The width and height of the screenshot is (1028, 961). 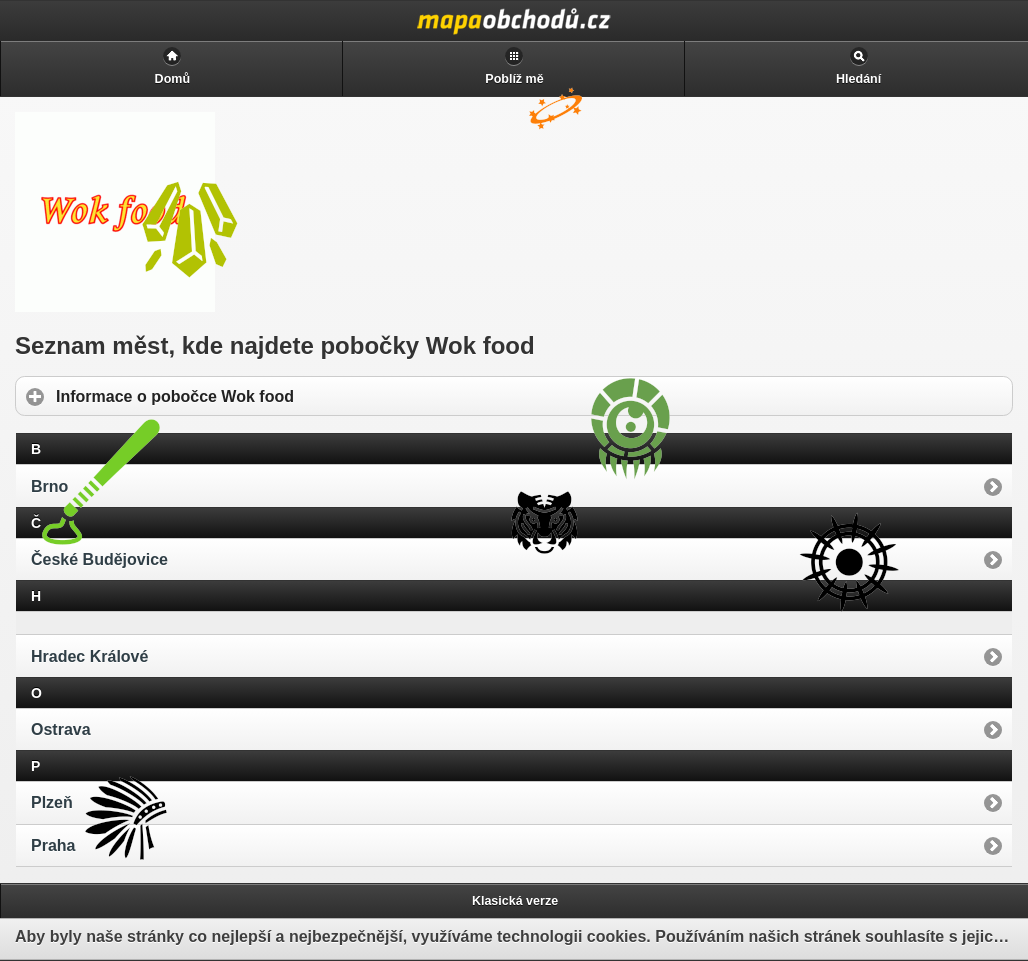 What do you see at coordinates (101, 482) in the screenshot?
I see `relay baton item in a racing or sports game` at bounding box center [101, 482].